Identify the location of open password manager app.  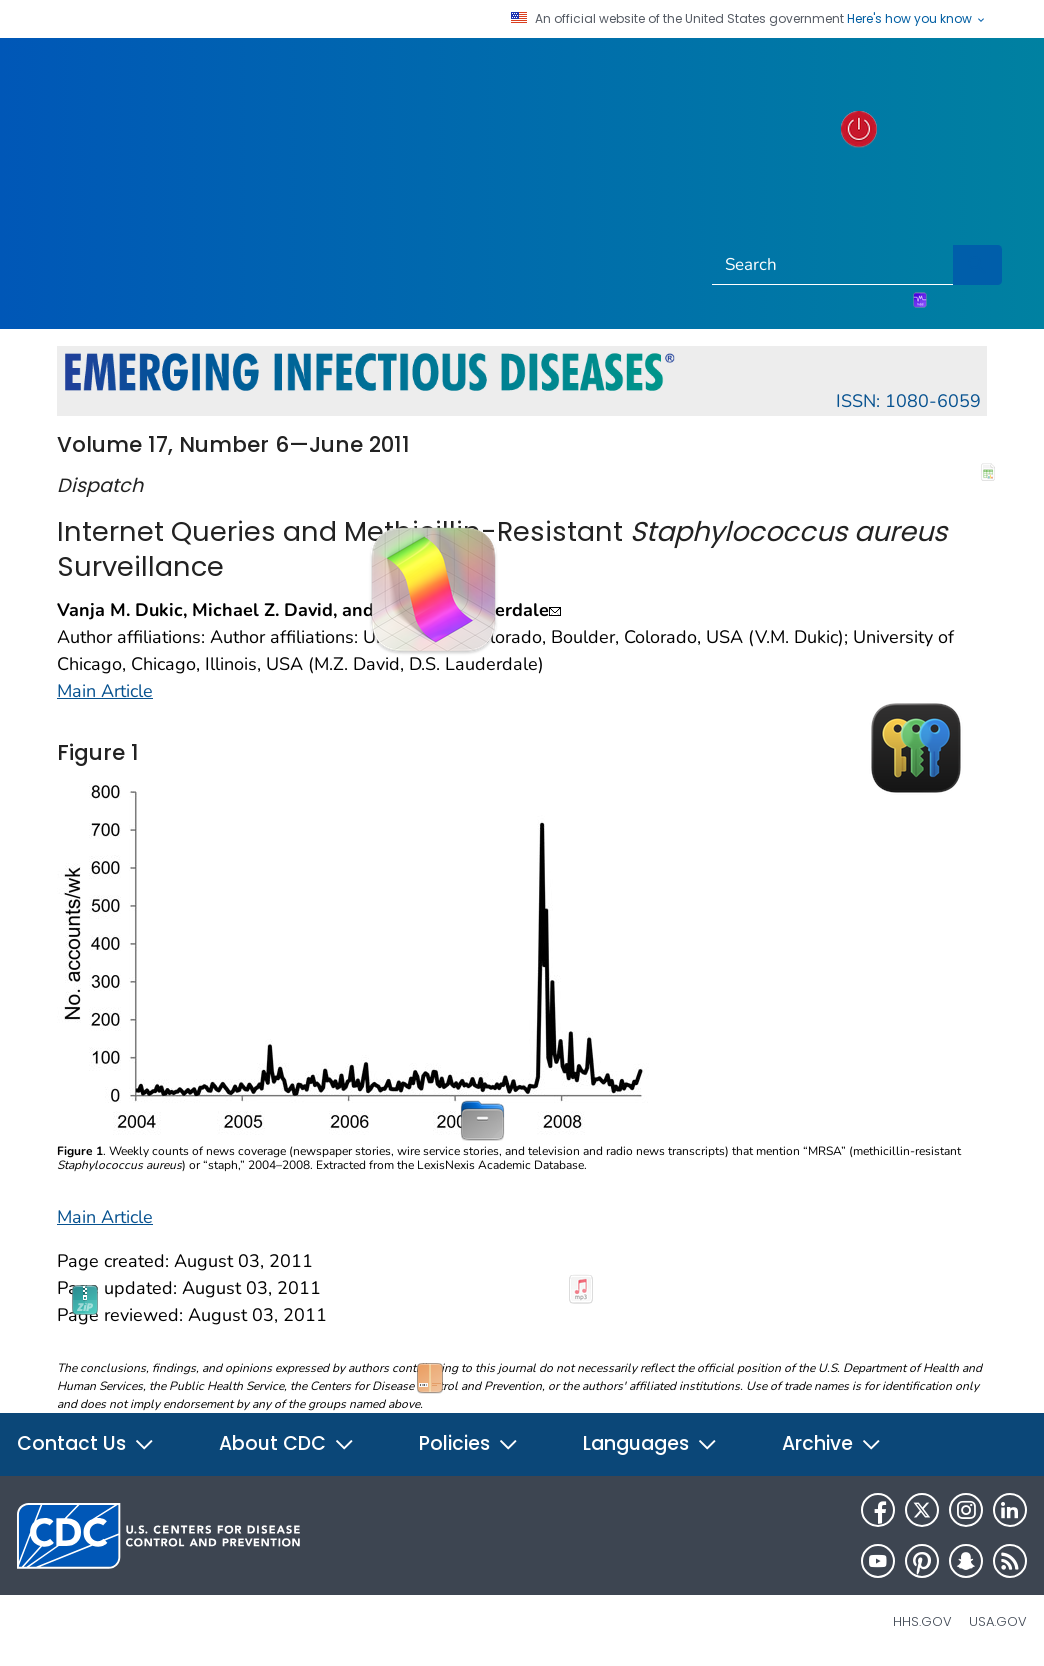
(916, 748).